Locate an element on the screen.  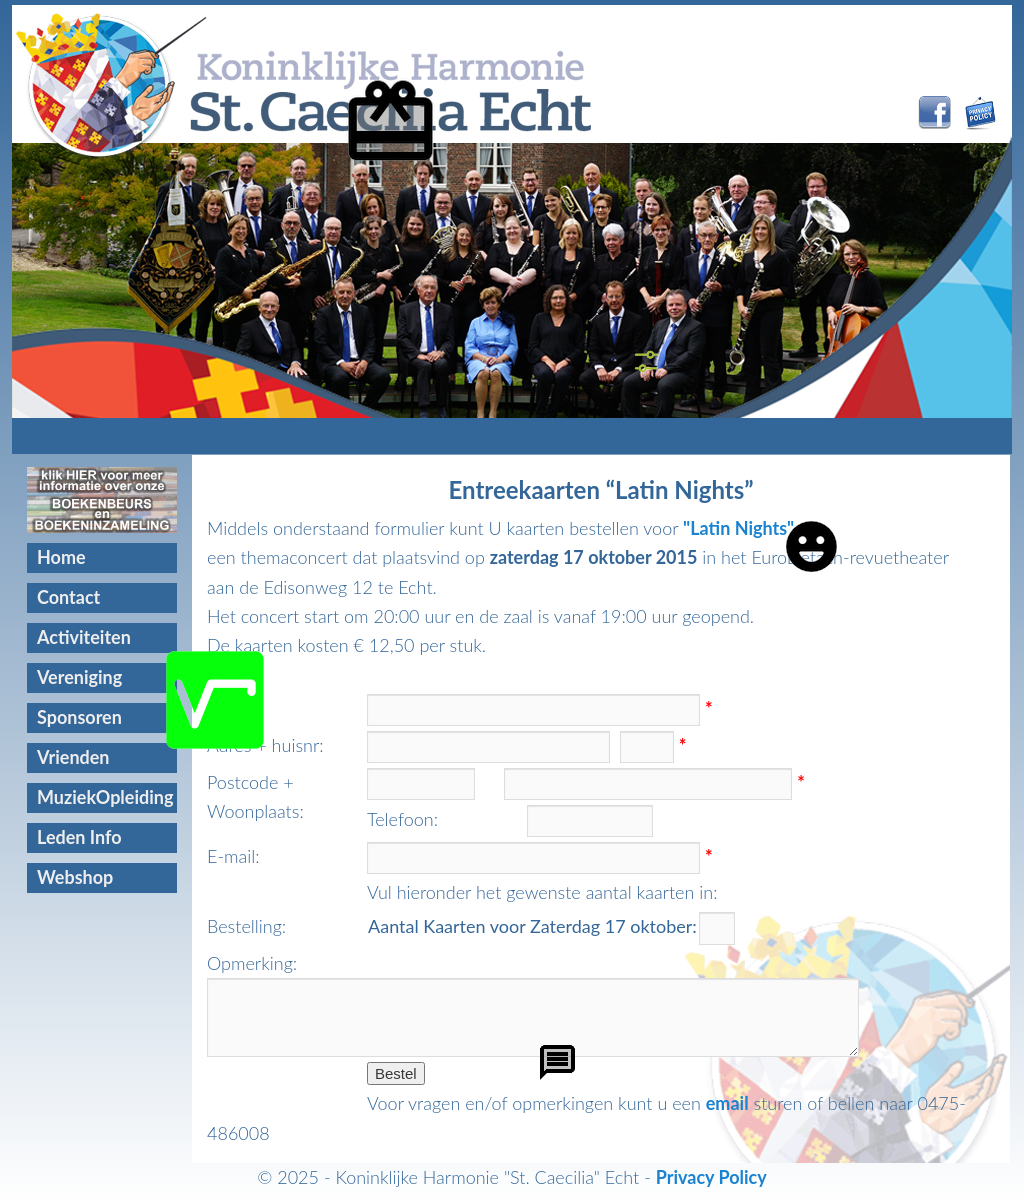
open settings or preferences is located at coordinates (646, 361).